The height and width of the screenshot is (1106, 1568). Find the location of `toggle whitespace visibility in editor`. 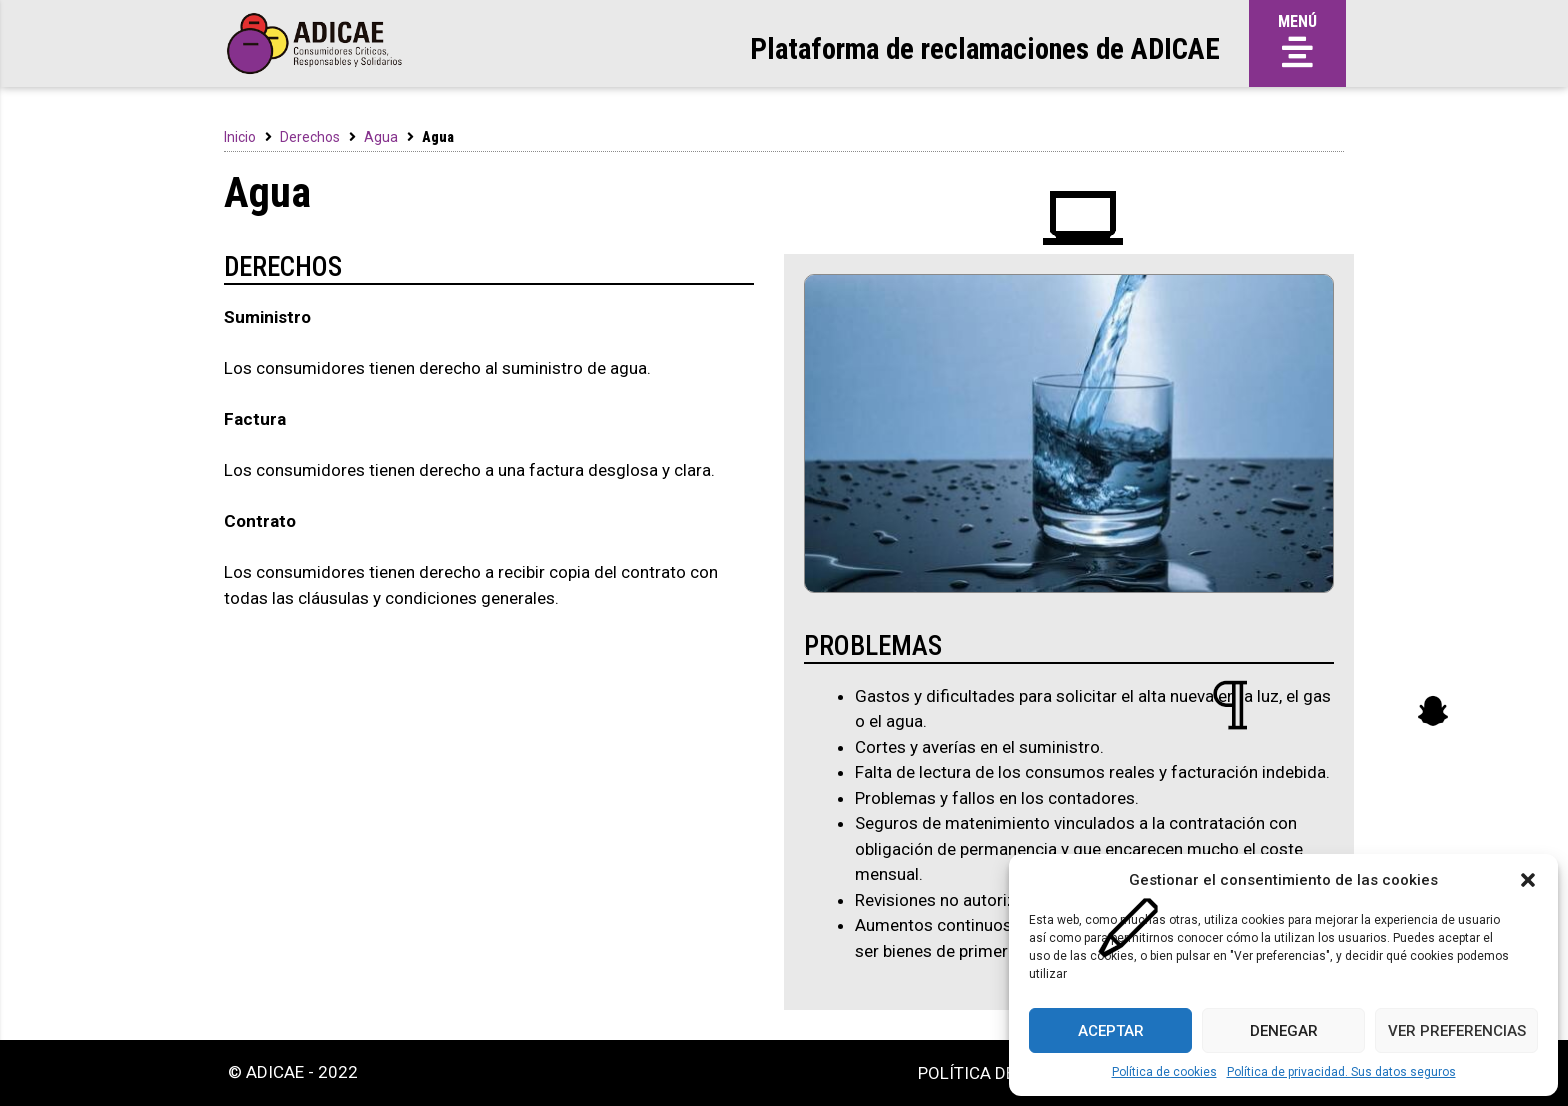

toggle whitespace visibility in editor is located at coordinates (1232, 707).